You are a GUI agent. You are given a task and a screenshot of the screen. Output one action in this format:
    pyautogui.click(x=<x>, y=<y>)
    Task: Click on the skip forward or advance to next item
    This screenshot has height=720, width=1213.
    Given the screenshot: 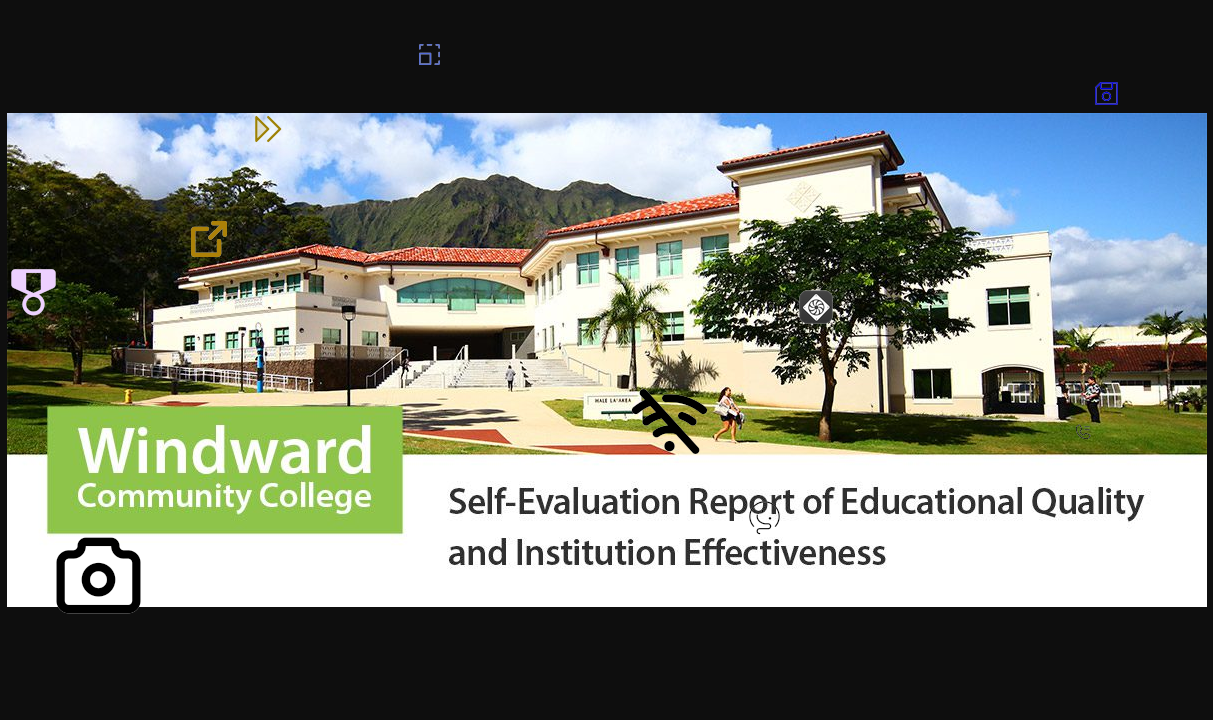 What is the action you would take?
    pyautogui.click(x=267, y=129)
    